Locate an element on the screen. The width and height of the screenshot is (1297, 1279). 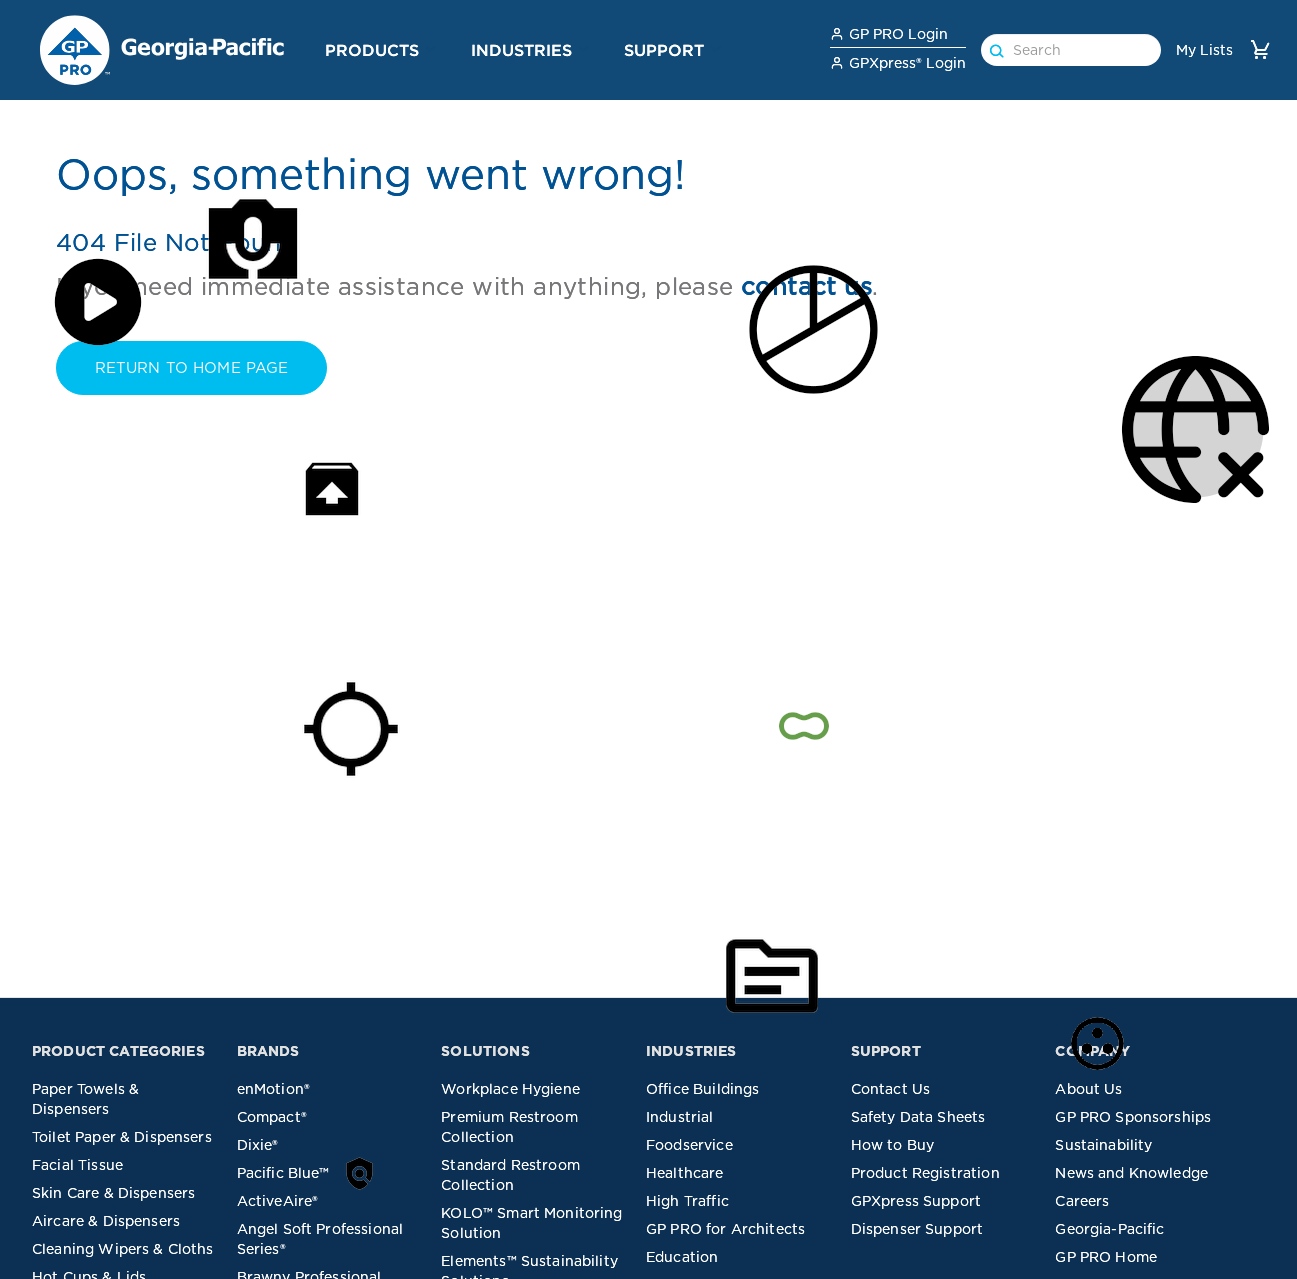
peanut app logo or brand icon is located at coordinates (804, 726).